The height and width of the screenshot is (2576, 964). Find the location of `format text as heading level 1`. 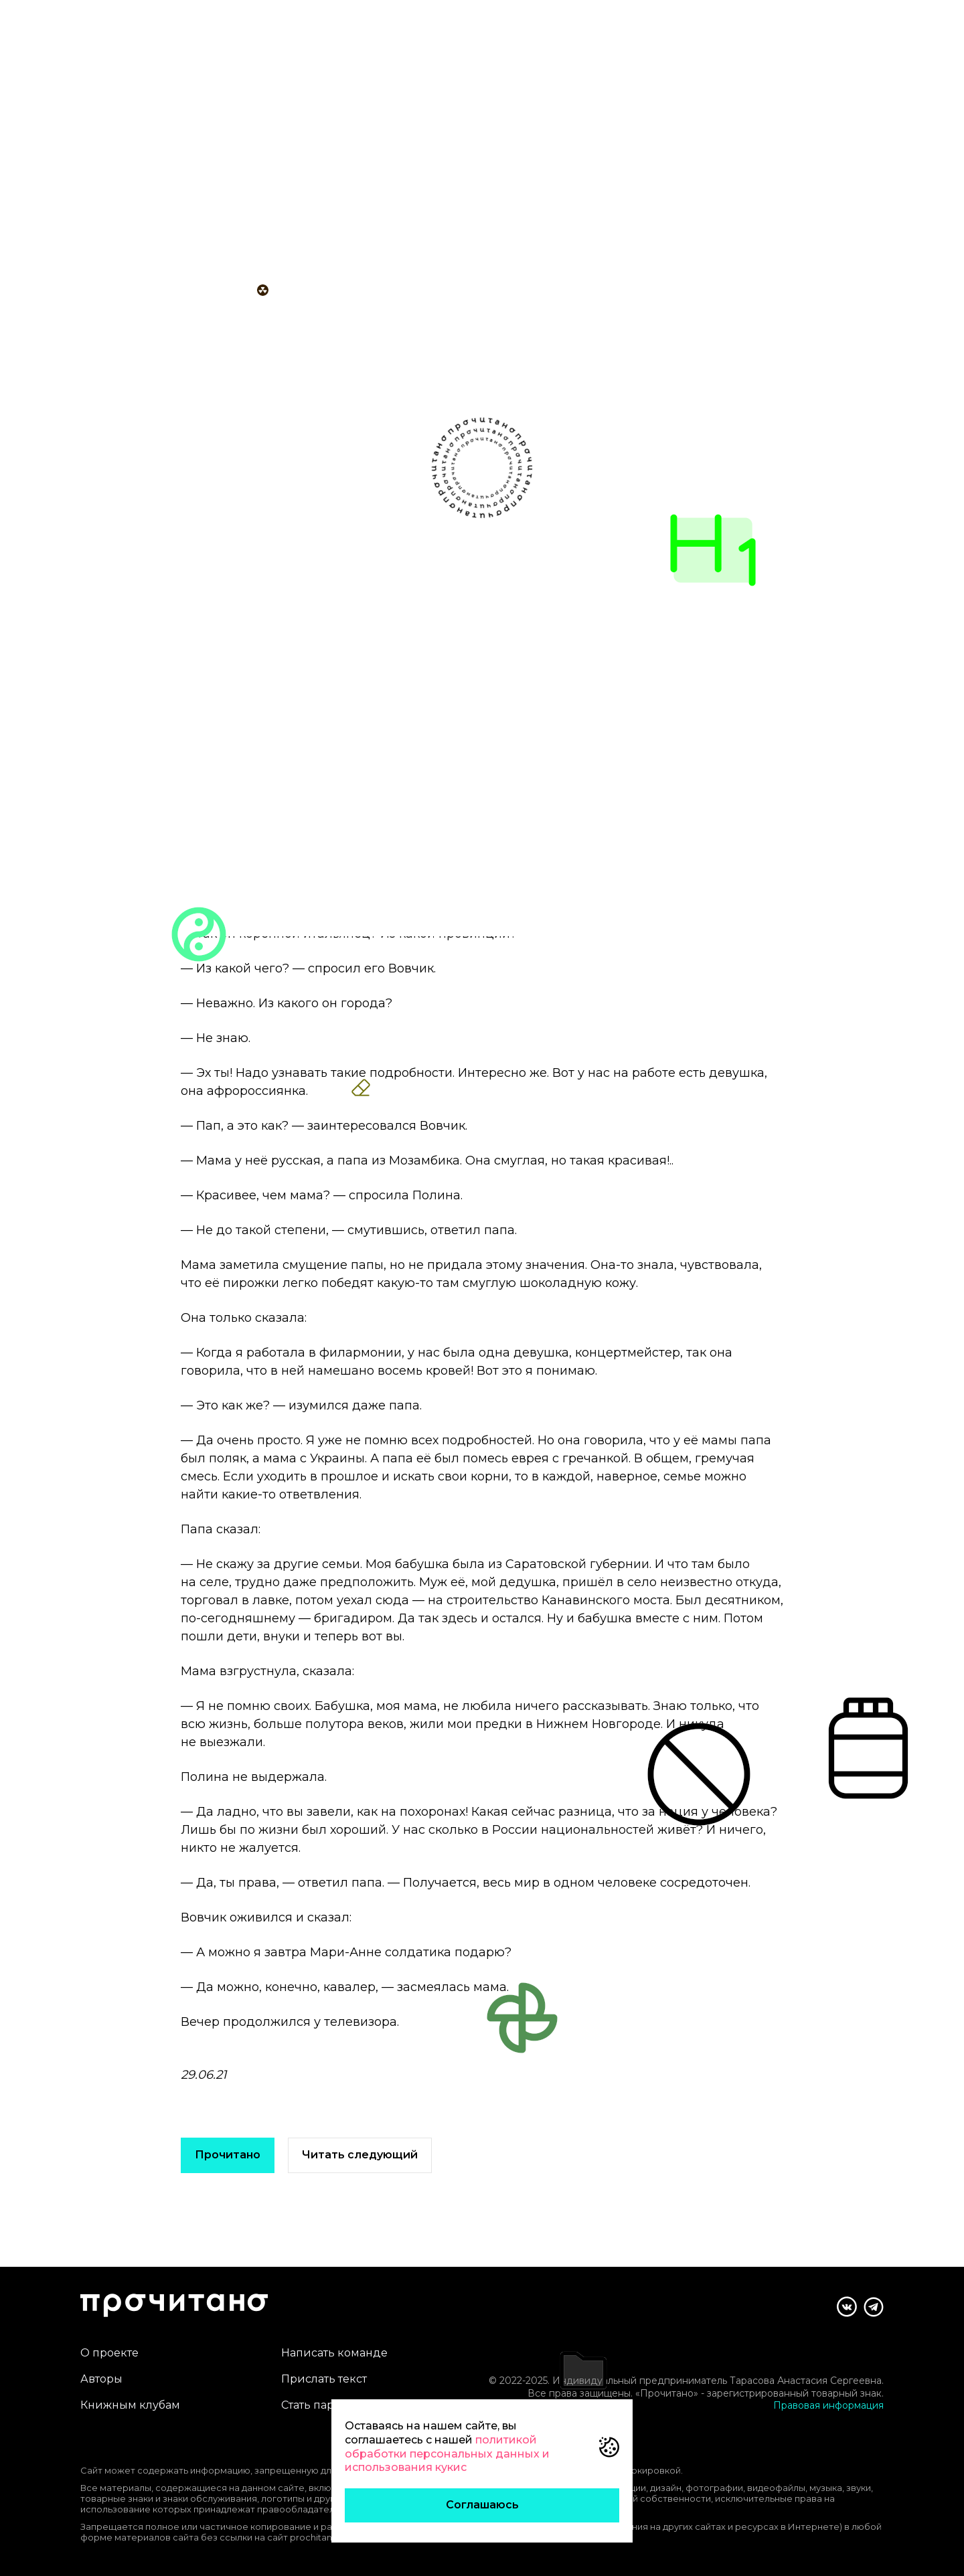

format text as heading level 1 is located at coordinates (711, 548).